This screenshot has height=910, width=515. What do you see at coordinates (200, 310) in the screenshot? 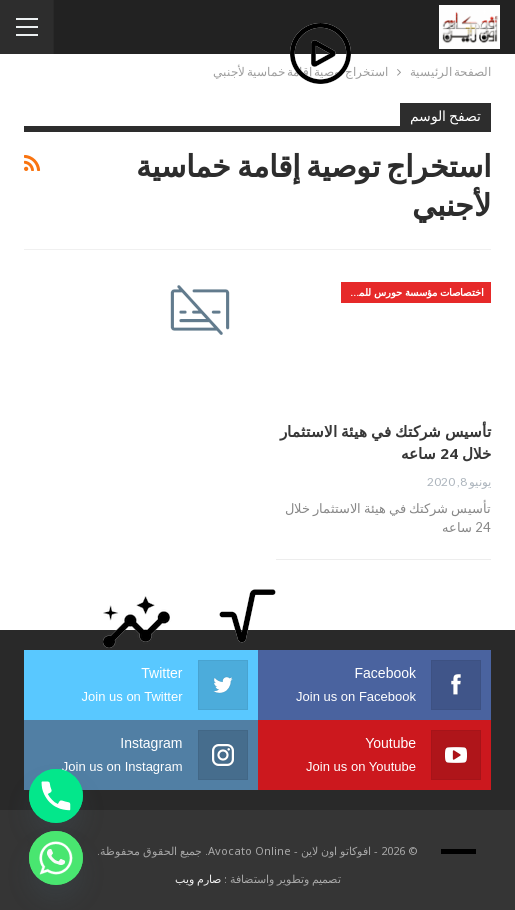
I see `disable subtitles or closed captions` at bounding box center [200, 310].